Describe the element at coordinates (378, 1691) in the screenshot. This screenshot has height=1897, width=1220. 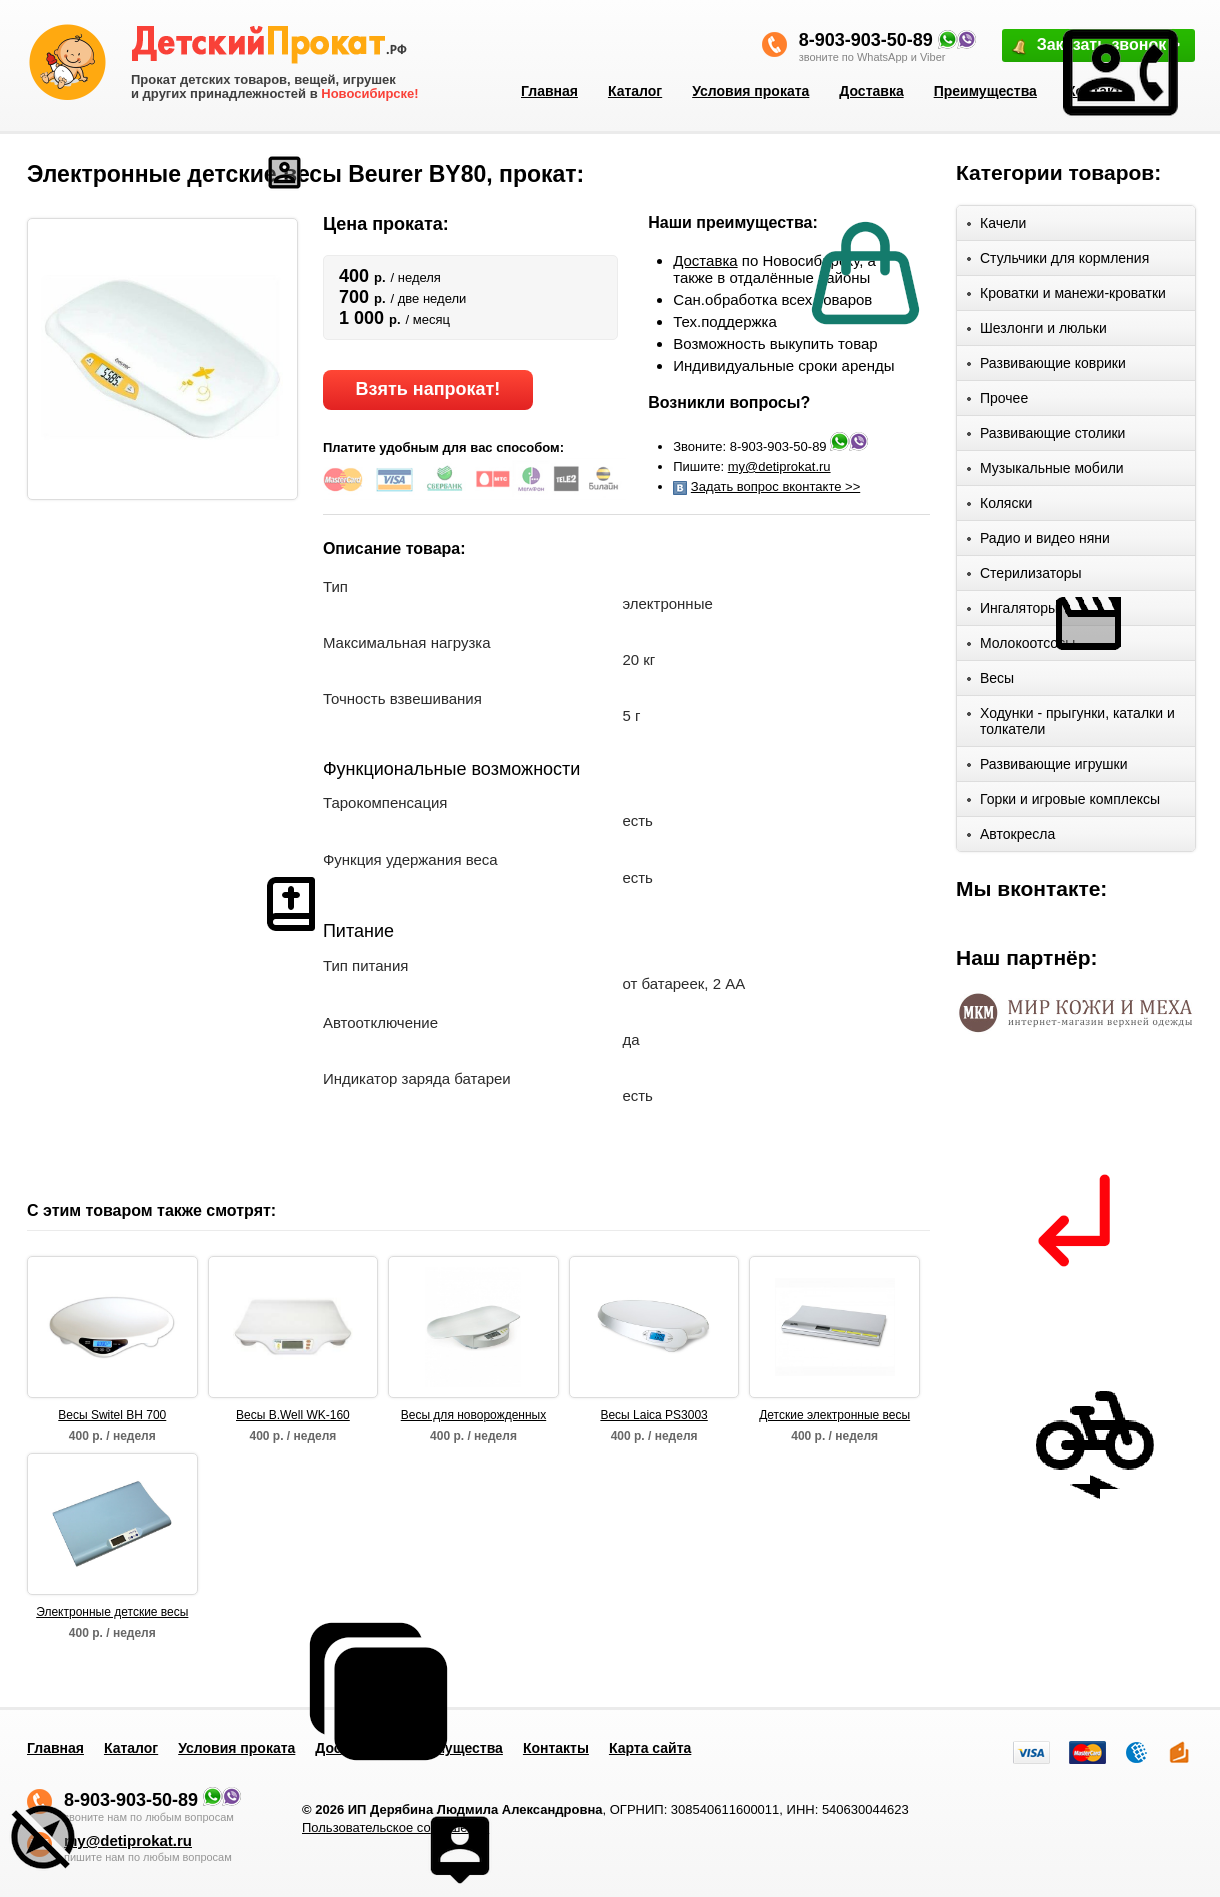
I see `copy to clipboard` at that location.